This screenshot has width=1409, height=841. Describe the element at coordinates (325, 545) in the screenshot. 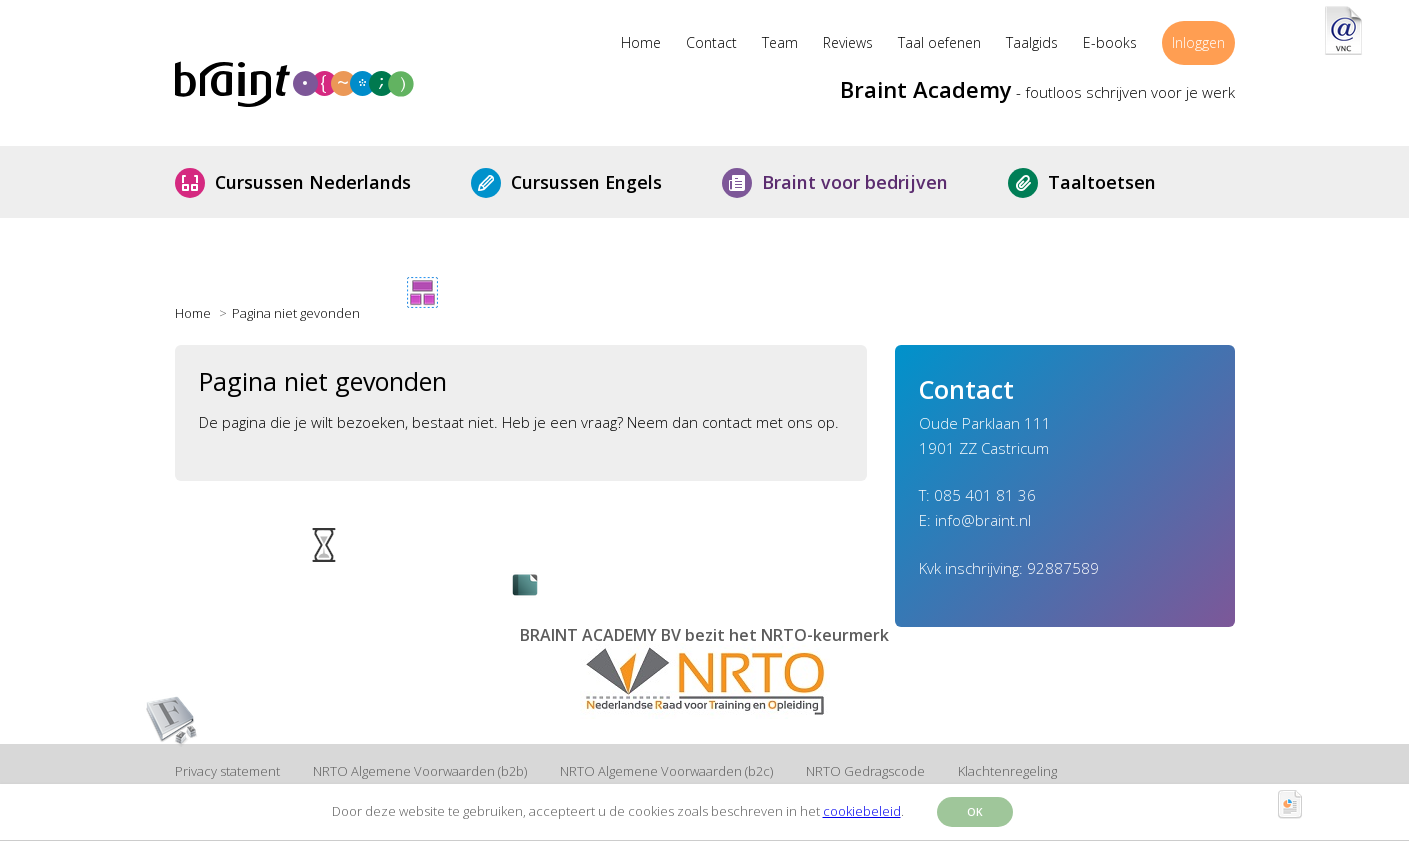

I see `access screen time settings` at that location.